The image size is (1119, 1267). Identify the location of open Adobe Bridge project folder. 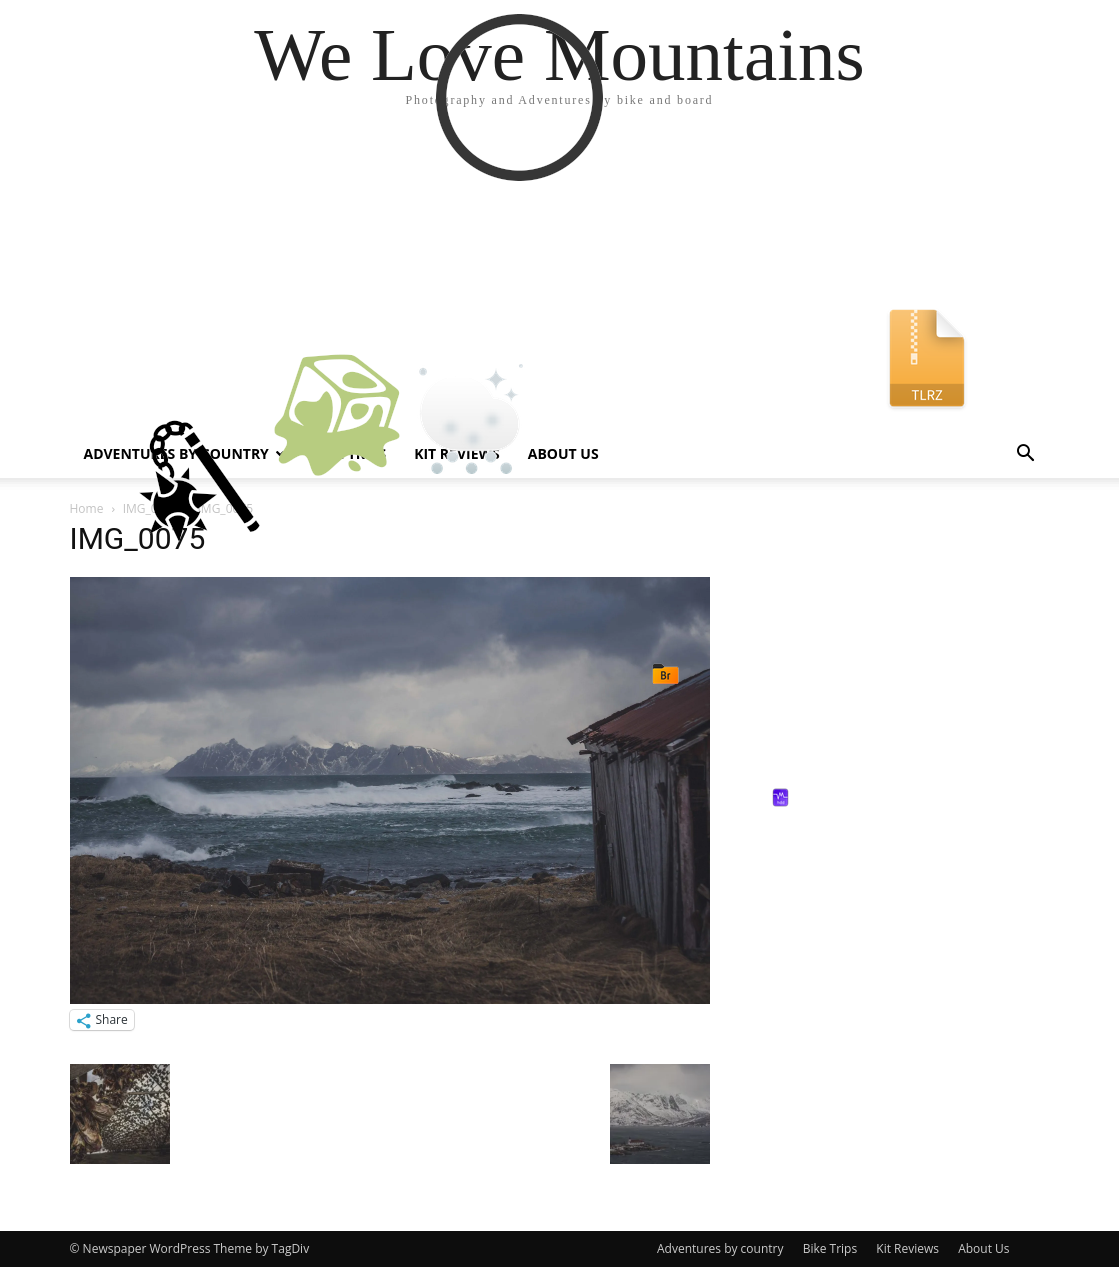
(665, 674).